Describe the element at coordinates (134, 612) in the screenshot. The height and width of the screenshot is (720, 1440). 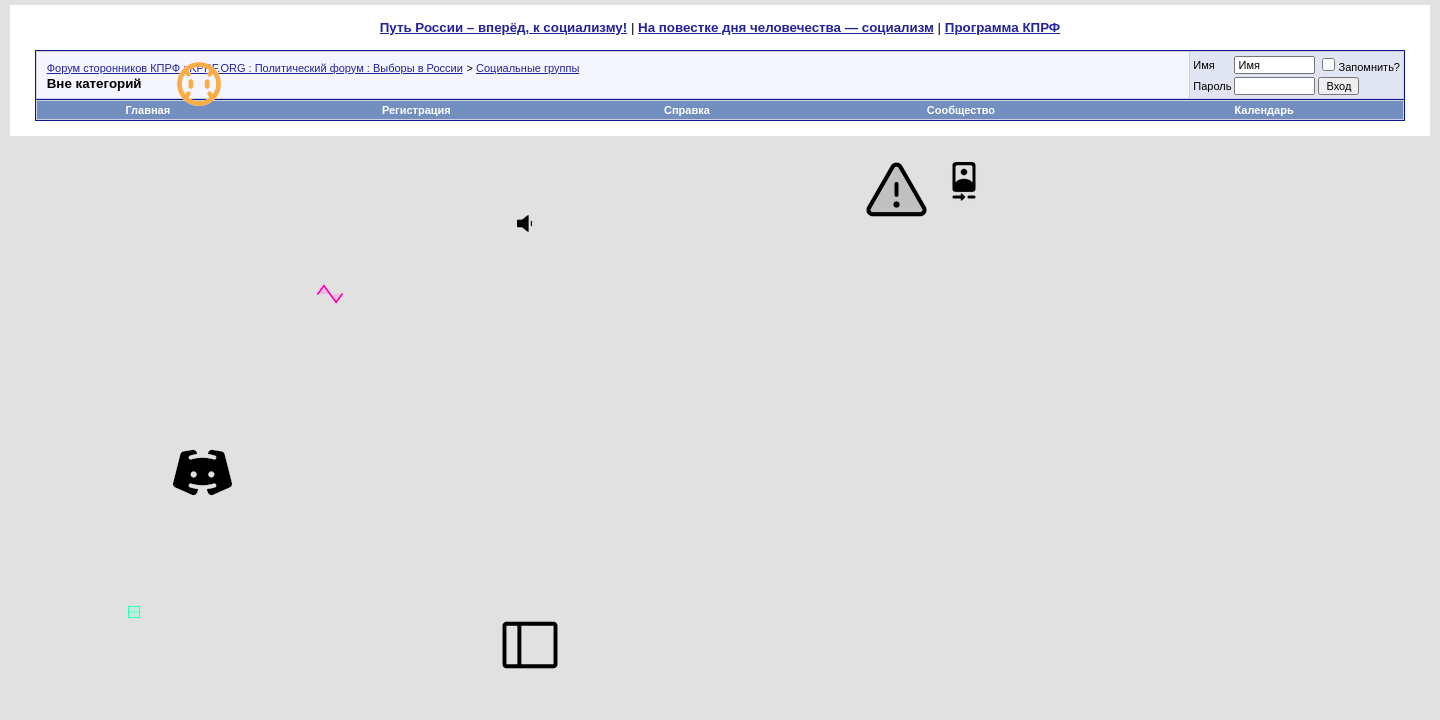
I see `split view into top and bottom panels` at that location.